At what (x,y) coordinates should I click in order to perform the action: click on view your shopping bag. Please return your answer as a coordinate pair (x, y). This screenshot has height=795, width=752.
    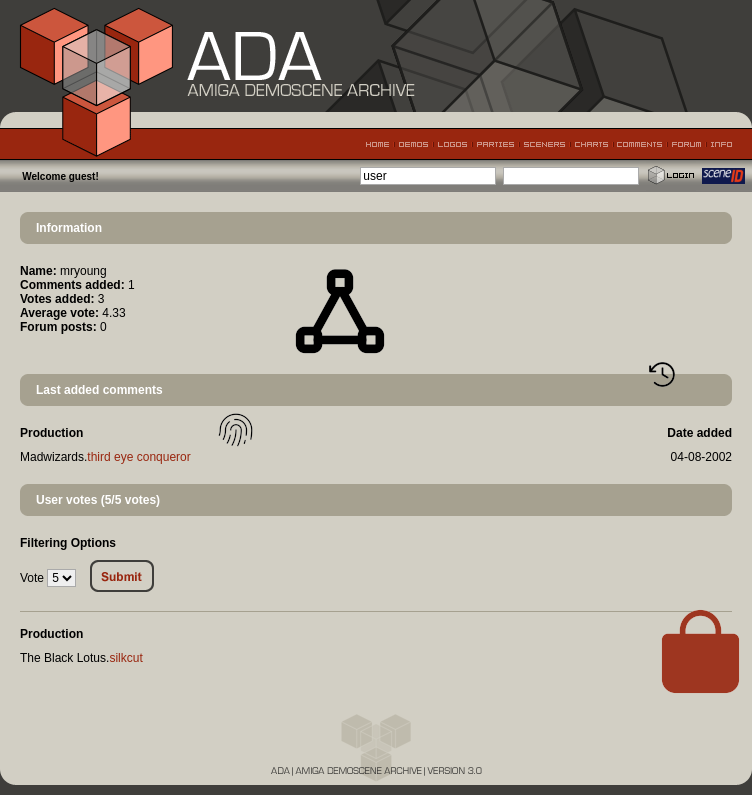
    Looking at the image, I should click on (700, 651).